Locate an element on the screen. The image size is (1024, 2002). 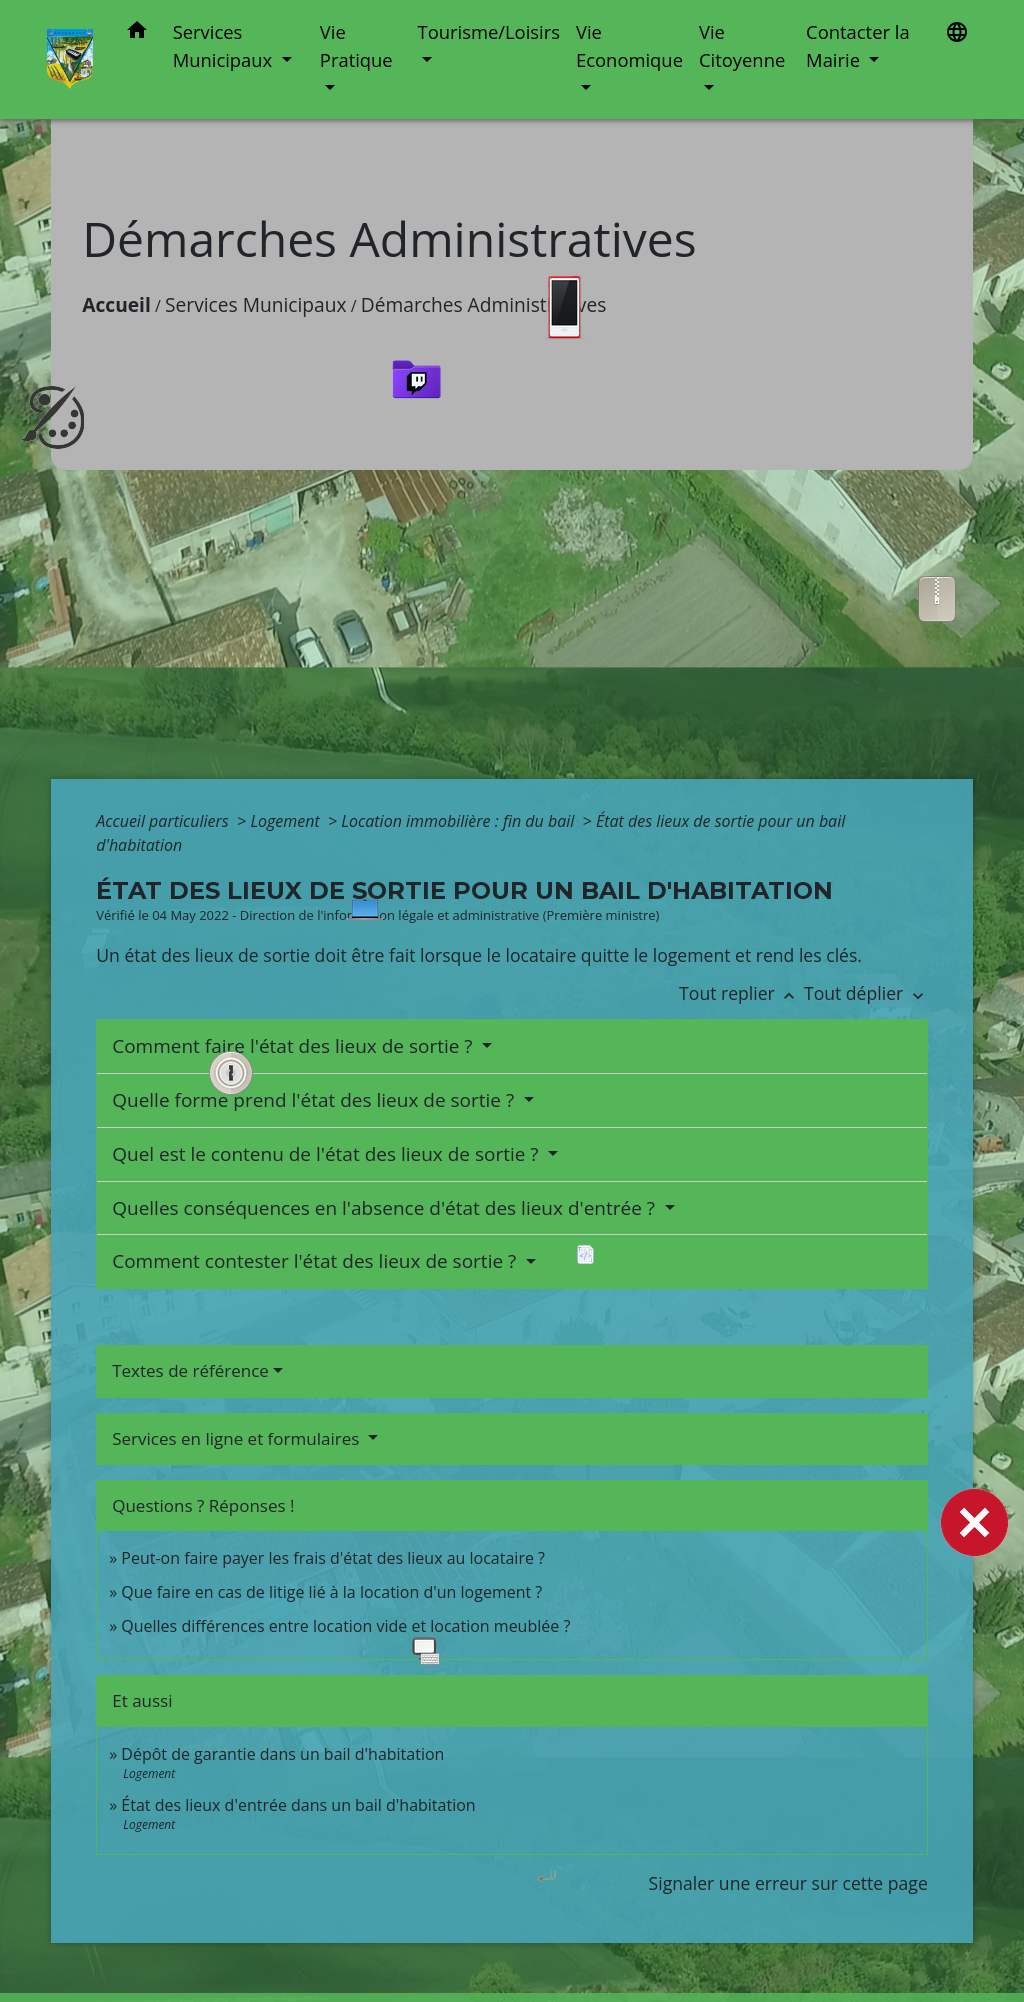
a twig template file is located at coordinates (585, 1254).